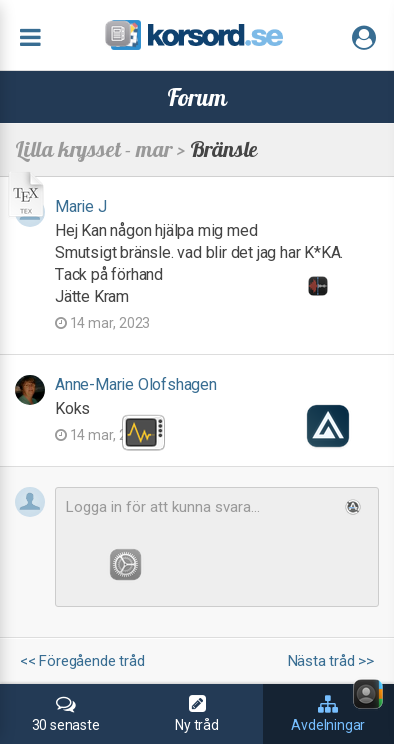 This screenshot has width=394, height=744. Describe the element at coordinates (318, 286) in the screenshot. I see `open the sound recorder app` at that location.